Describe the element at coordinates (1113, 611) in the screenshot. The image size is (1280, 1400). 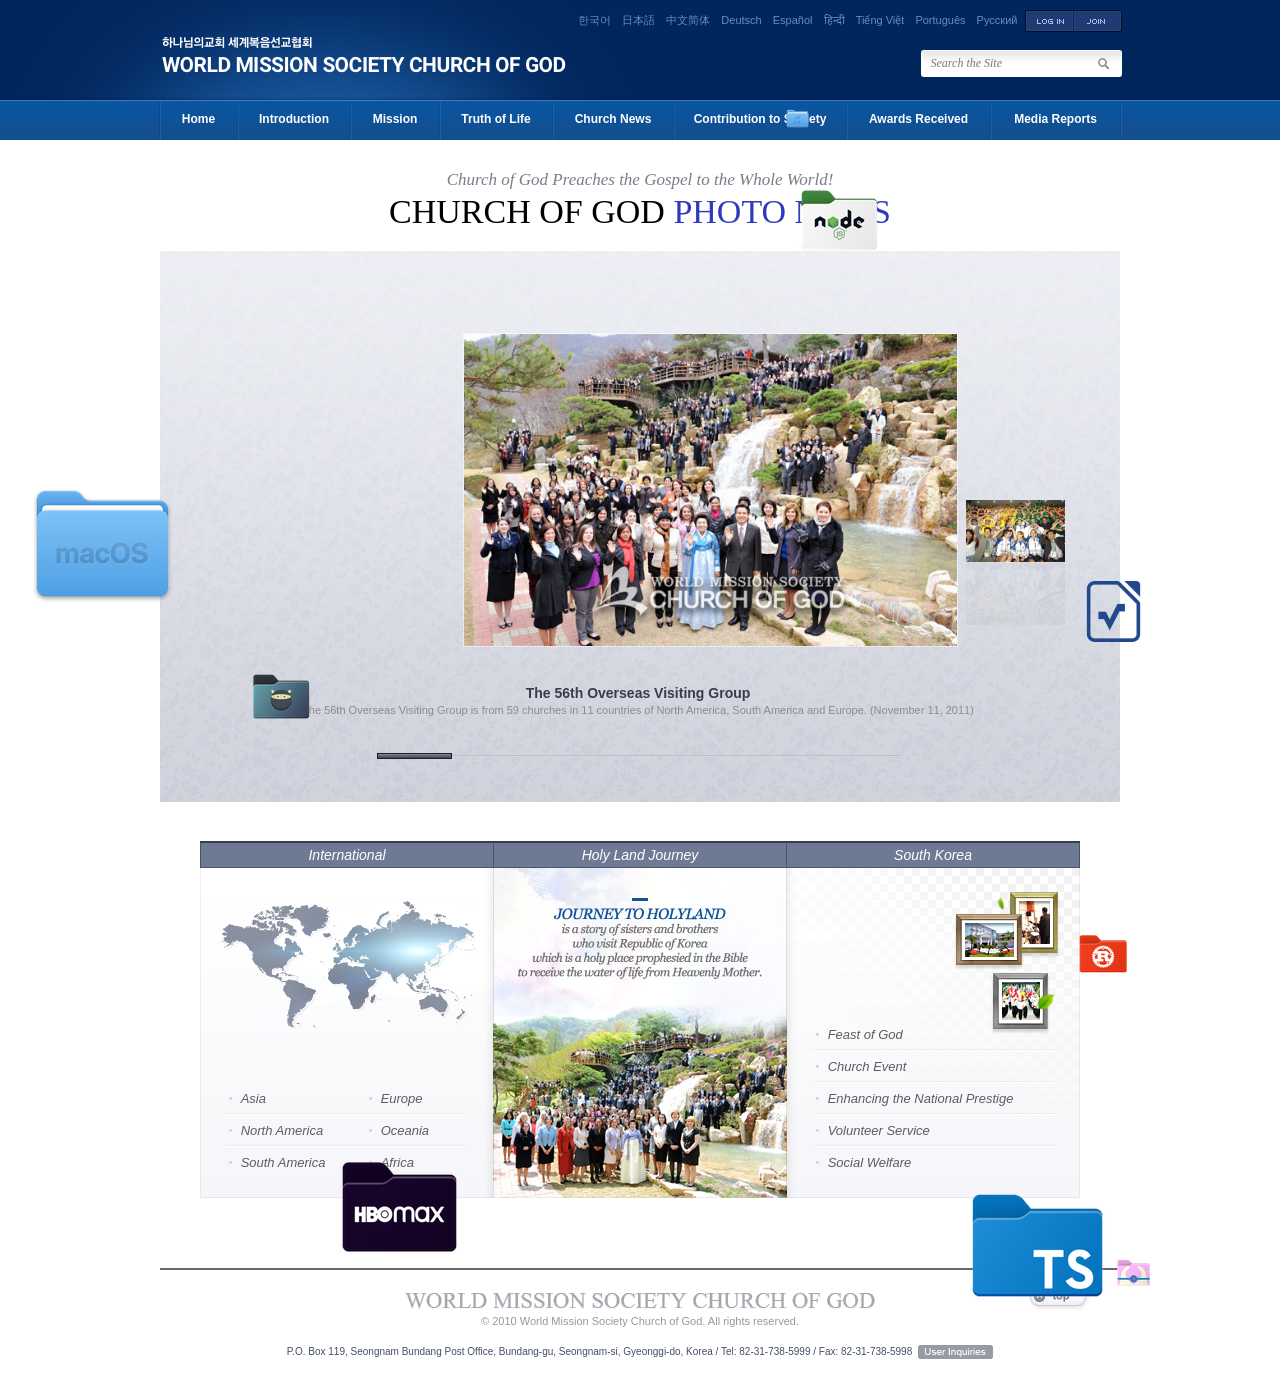
I see `open libreoffice math application` at that location.